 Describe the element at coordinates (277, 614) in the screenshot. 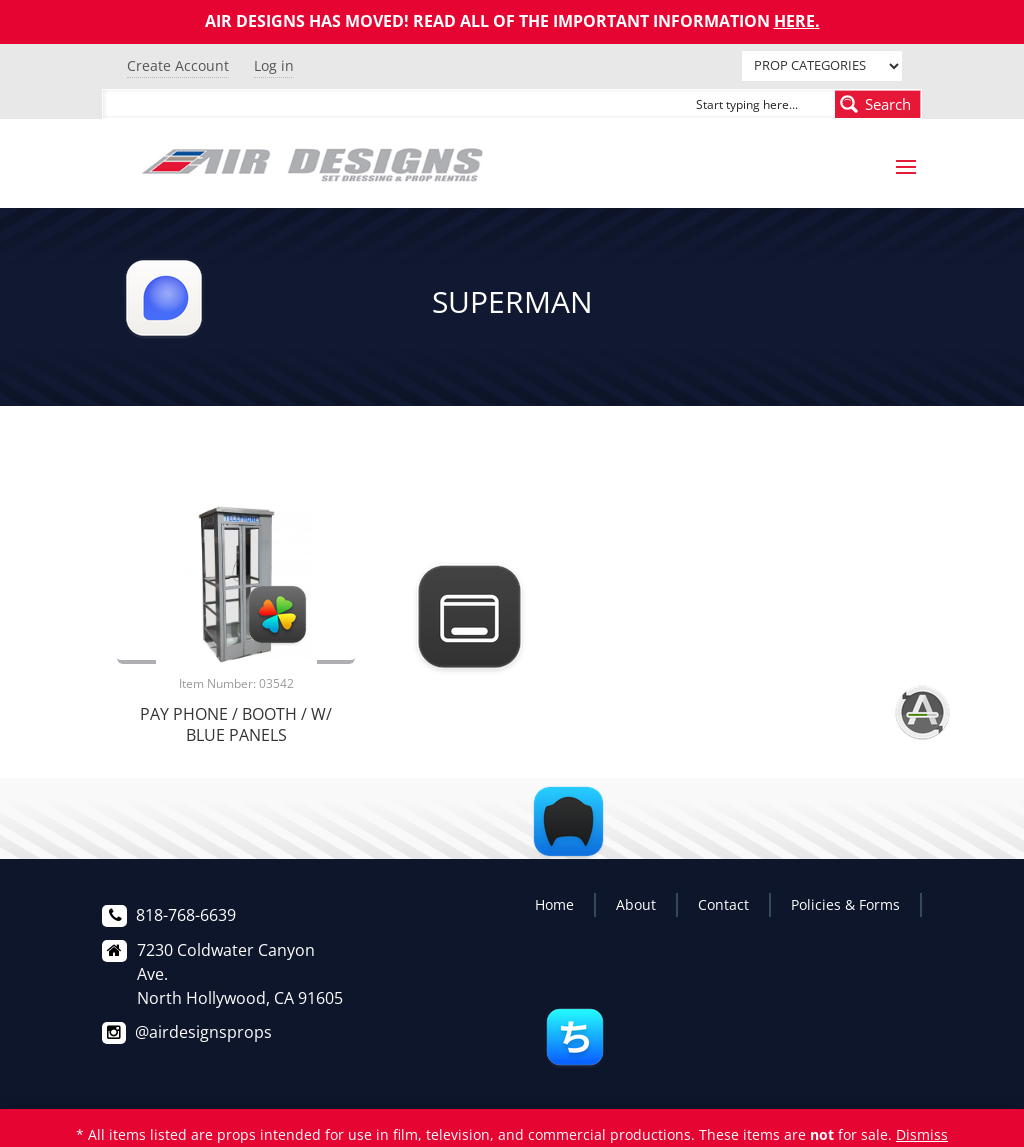

I see `launch playonlinux to run windows applications` at that location.